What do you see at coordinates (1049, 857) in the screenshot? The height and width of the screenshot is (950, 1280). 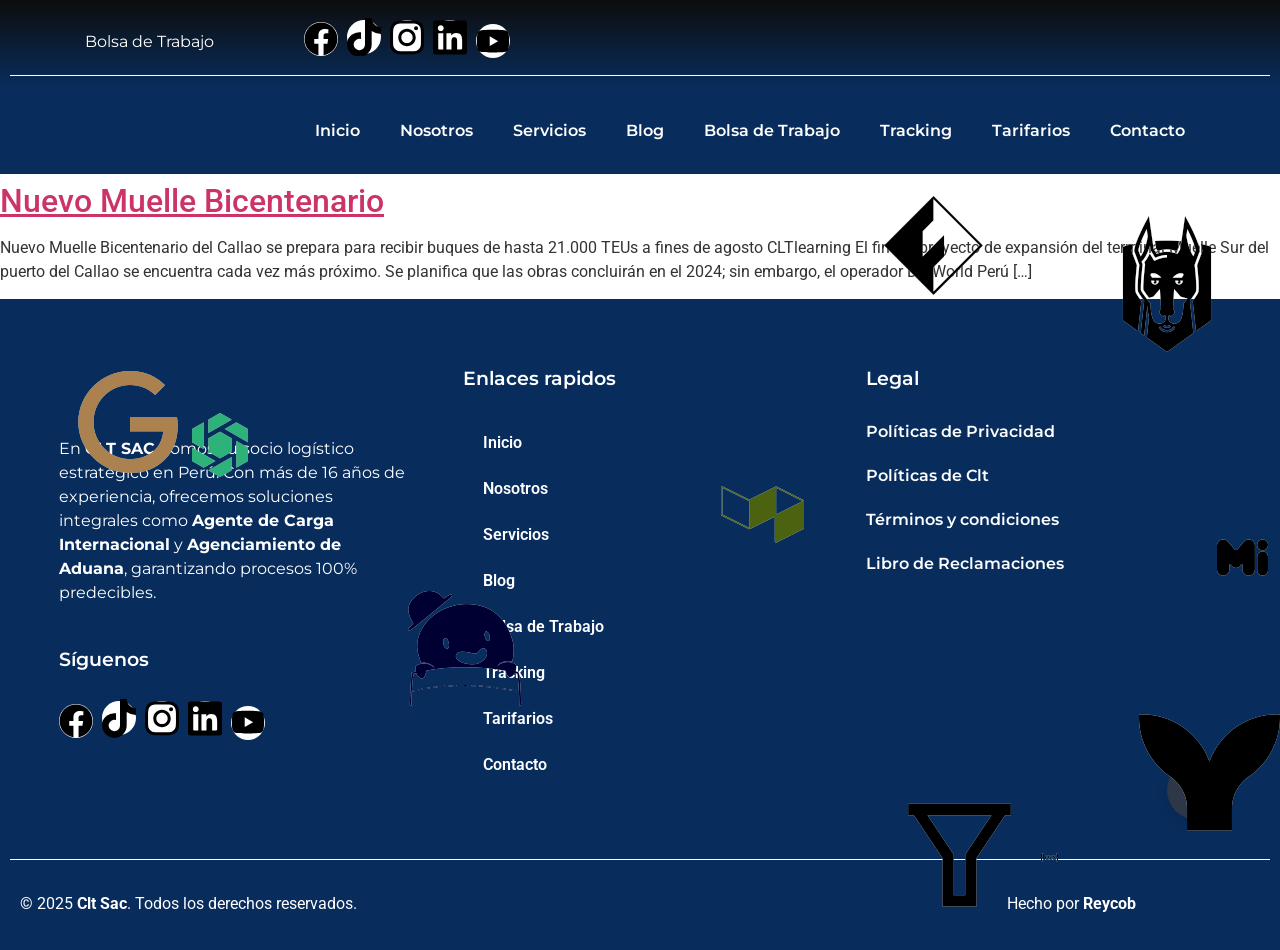 I see `less css preprocessor logo` at bounding box center [1049, 857].